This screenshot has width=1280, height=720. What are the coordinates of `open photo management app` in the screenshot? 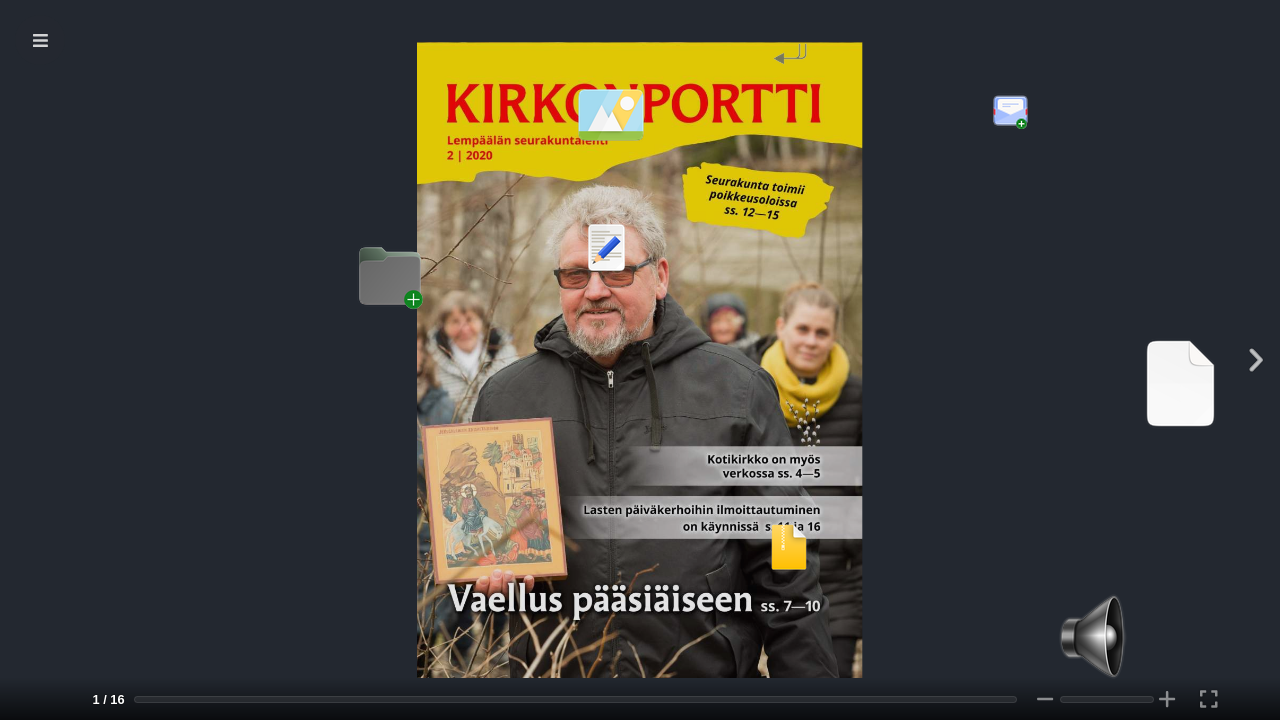 It's located at (611, 115).